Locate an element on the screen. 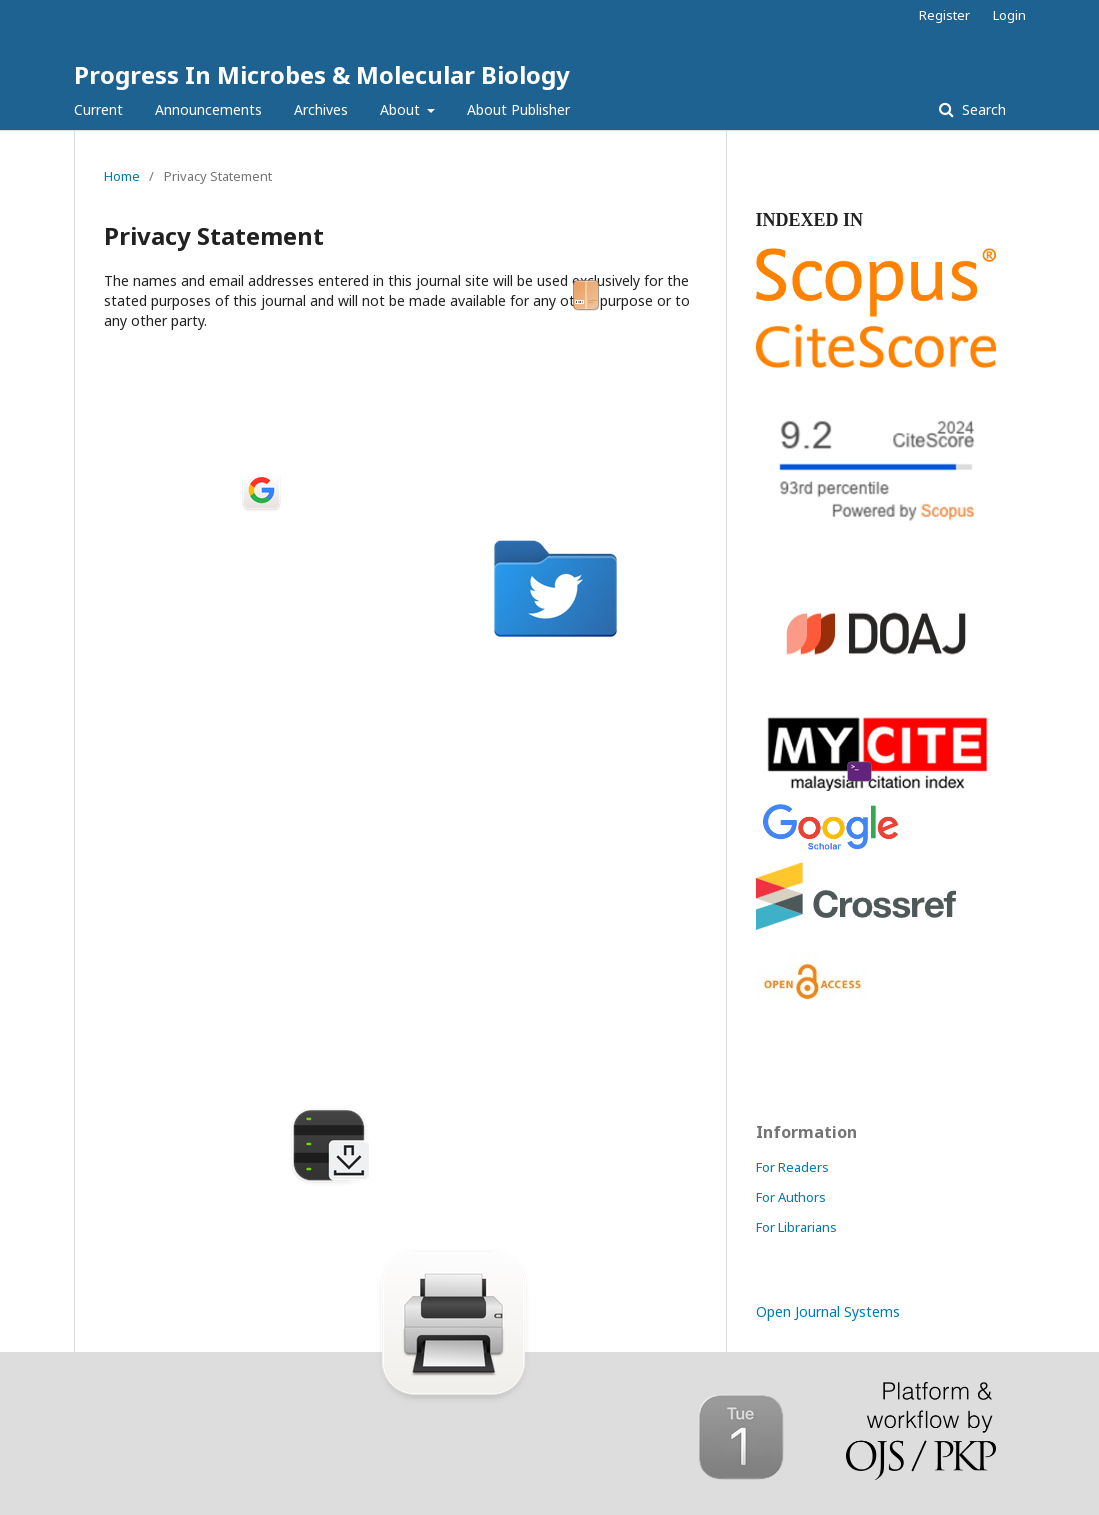 The height and width of the screenshot is (1515, 1099). open root terminal with administrator privileges is located at coordinates (859, 771).